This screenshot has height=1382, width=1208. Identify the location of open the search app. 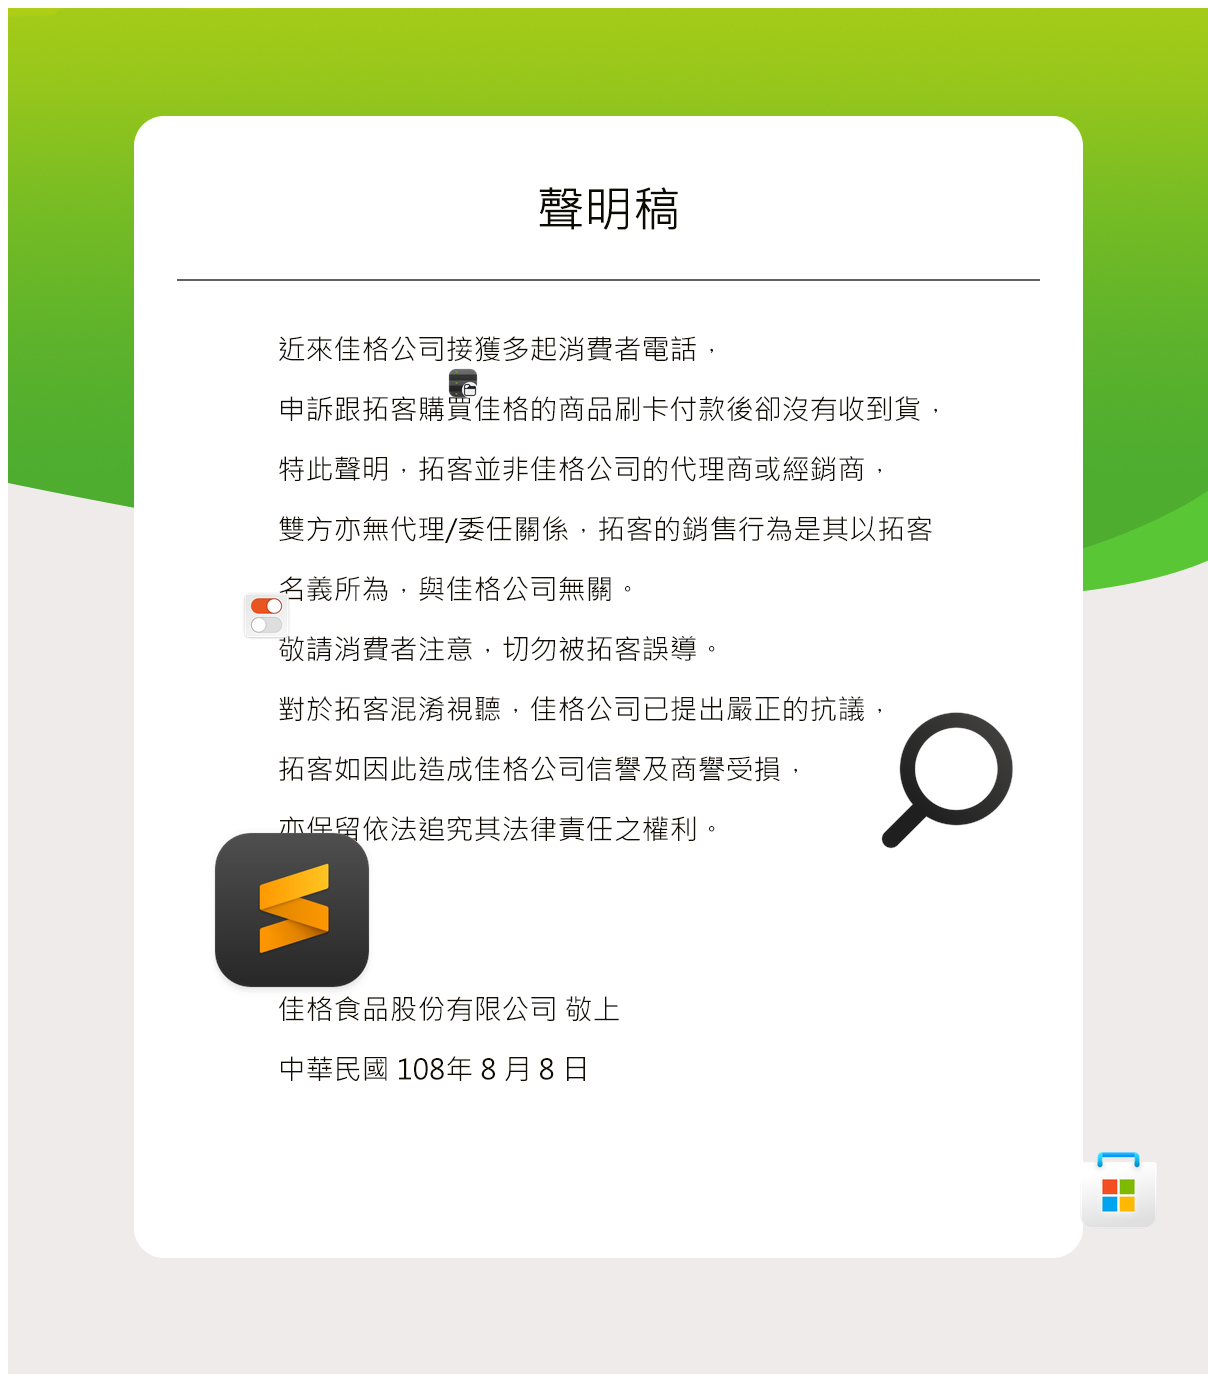
(947, 778).